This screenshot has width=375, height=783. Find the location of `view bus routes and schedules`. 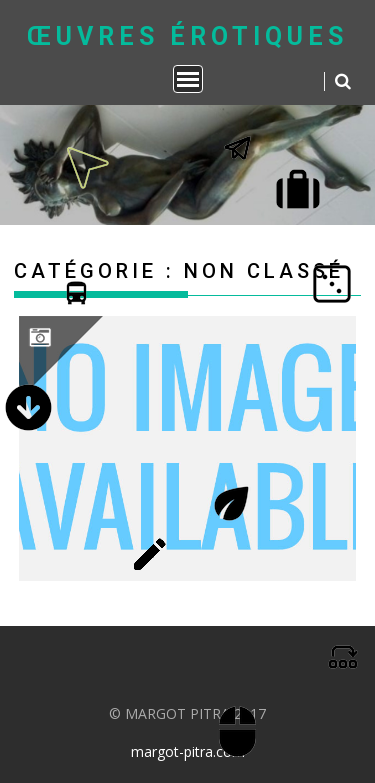

view bus routes and schedules is located at coordinates (76, 293).